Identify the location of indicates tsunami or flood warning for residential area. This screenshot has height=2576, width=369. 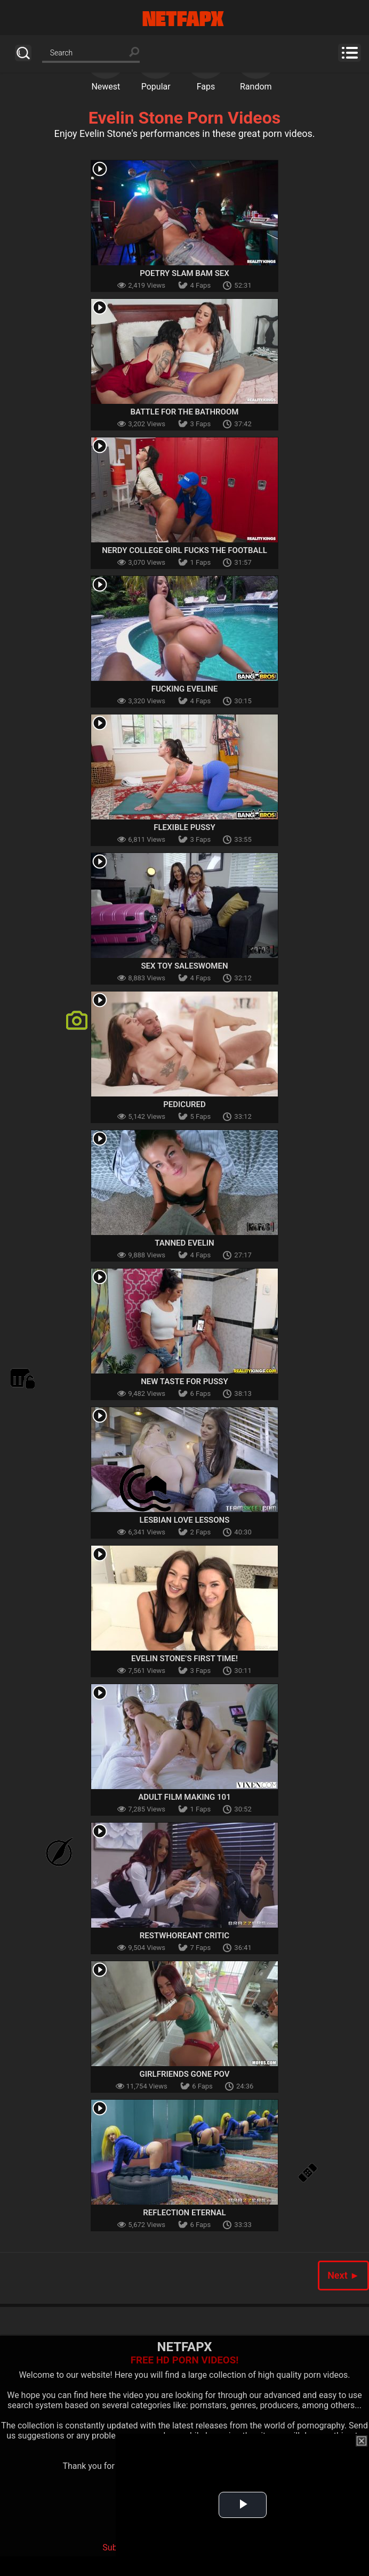
(146, 1488).